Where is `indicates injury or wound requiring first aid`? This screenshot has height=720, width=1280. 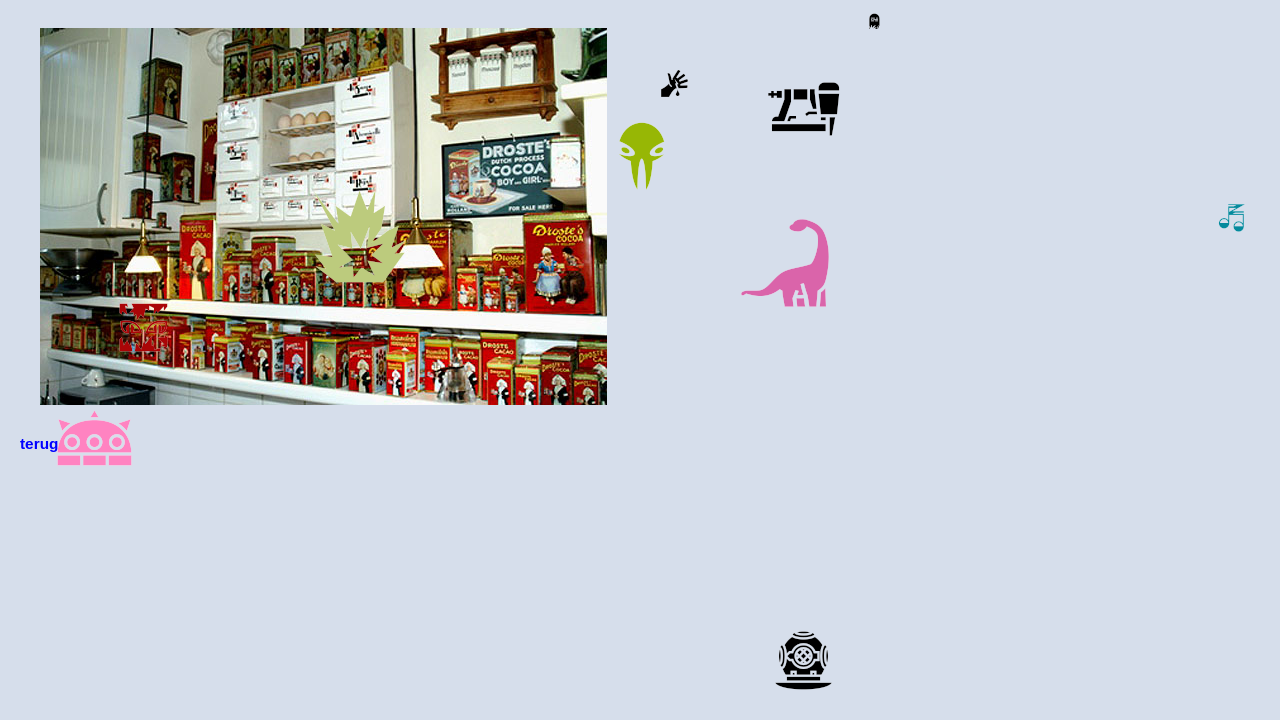 indicates injury or wound requiring first aid is located at coordinates (674, 83).